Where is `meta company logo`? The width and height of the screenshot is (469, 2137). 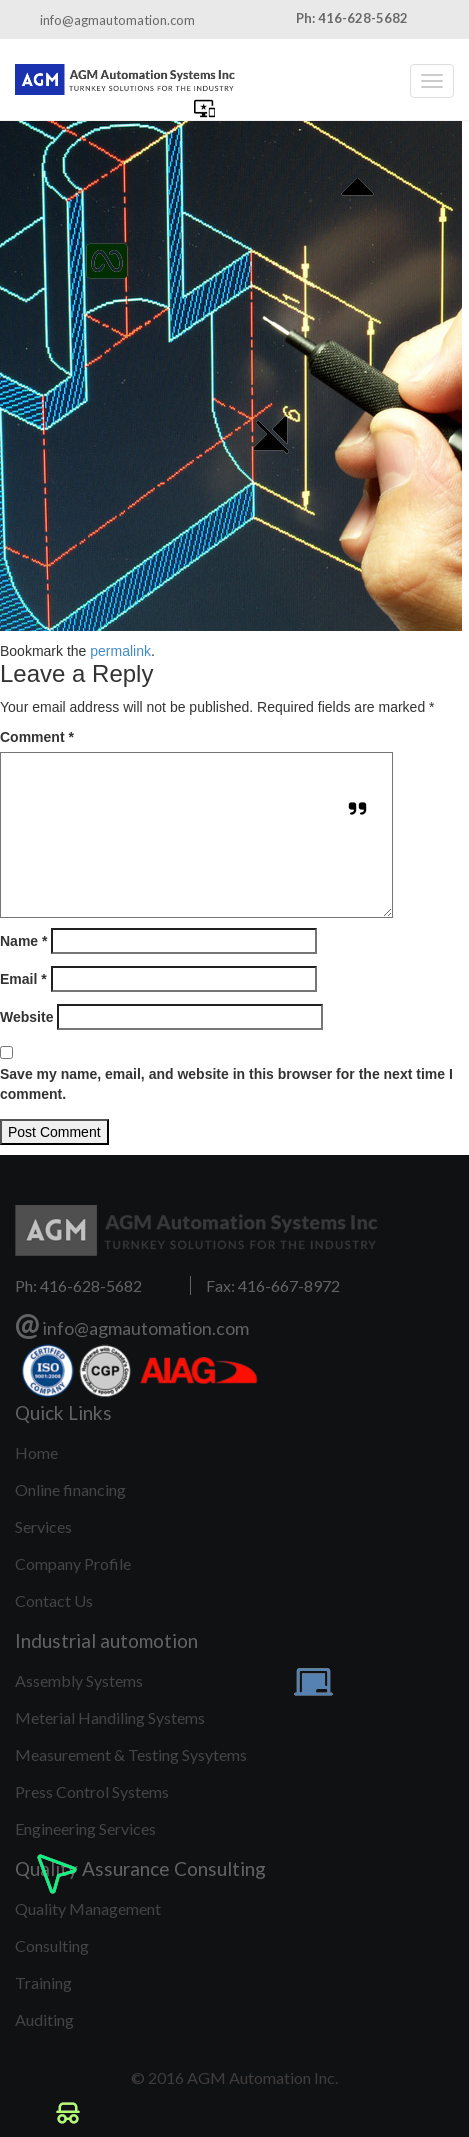 meta company logo is located at coordinates (107, 261).